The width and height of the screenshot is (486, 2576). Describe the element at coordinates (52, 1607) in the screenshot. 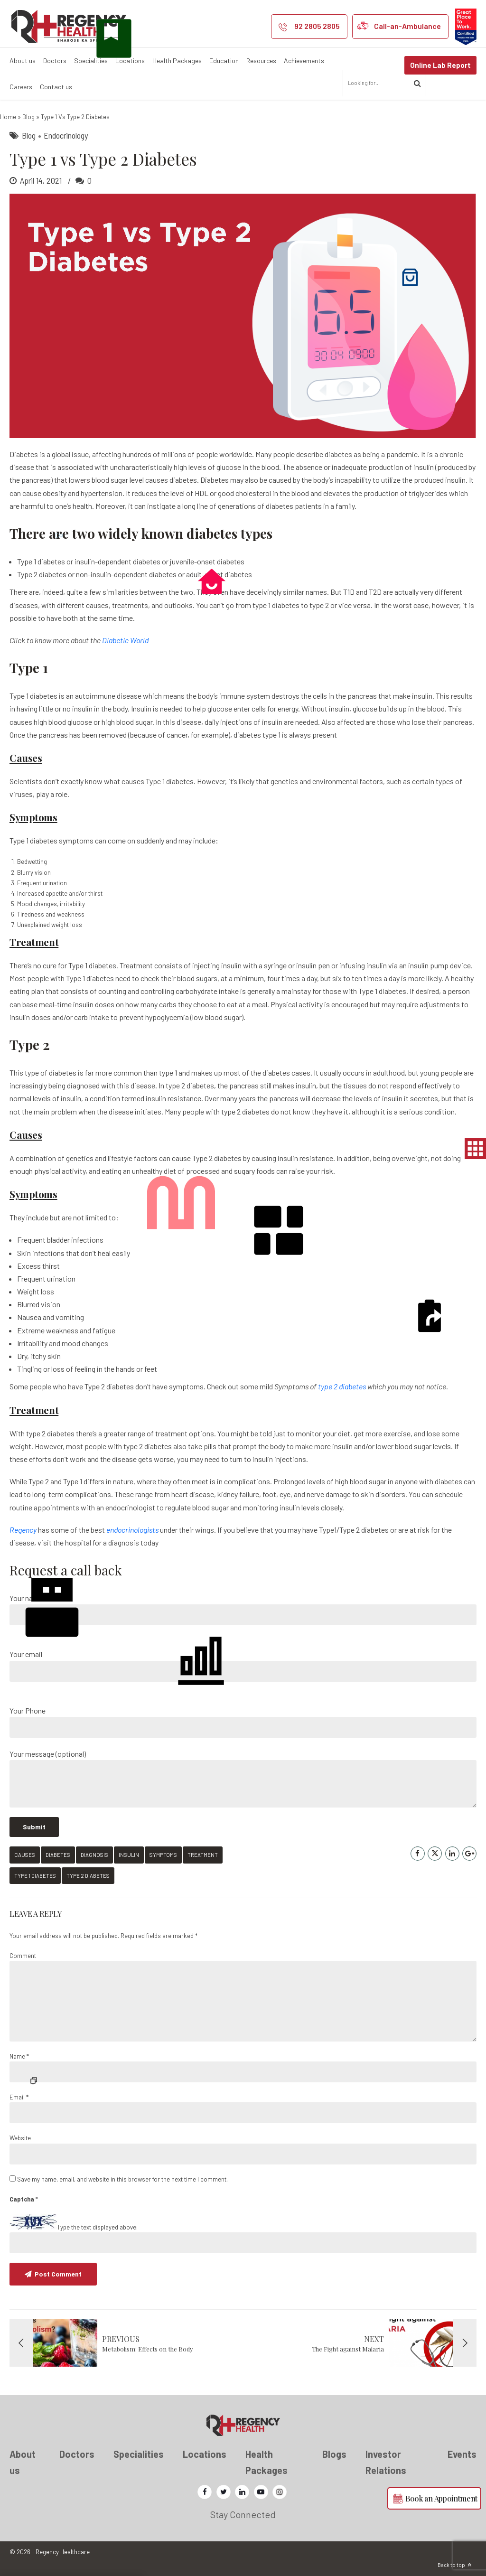

I see `access USB flash drive contents` at that location.